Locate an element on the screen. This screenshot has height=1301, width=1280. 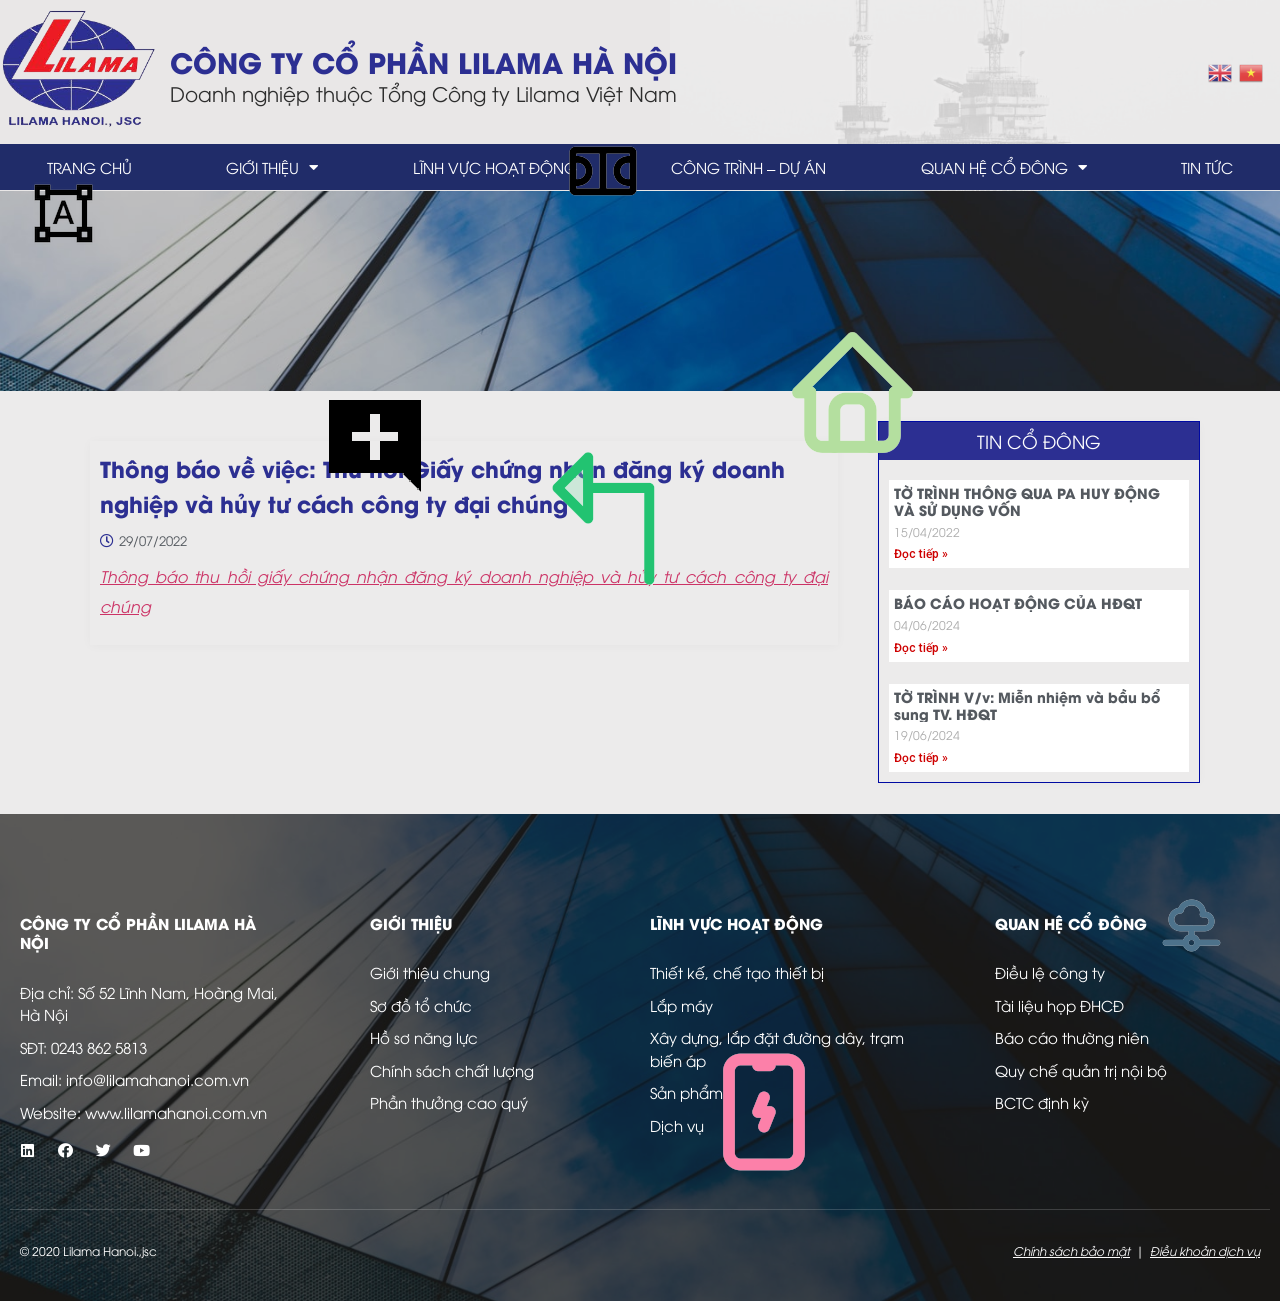
cloud data sync or connection status is located at coordinates (1191, 925).